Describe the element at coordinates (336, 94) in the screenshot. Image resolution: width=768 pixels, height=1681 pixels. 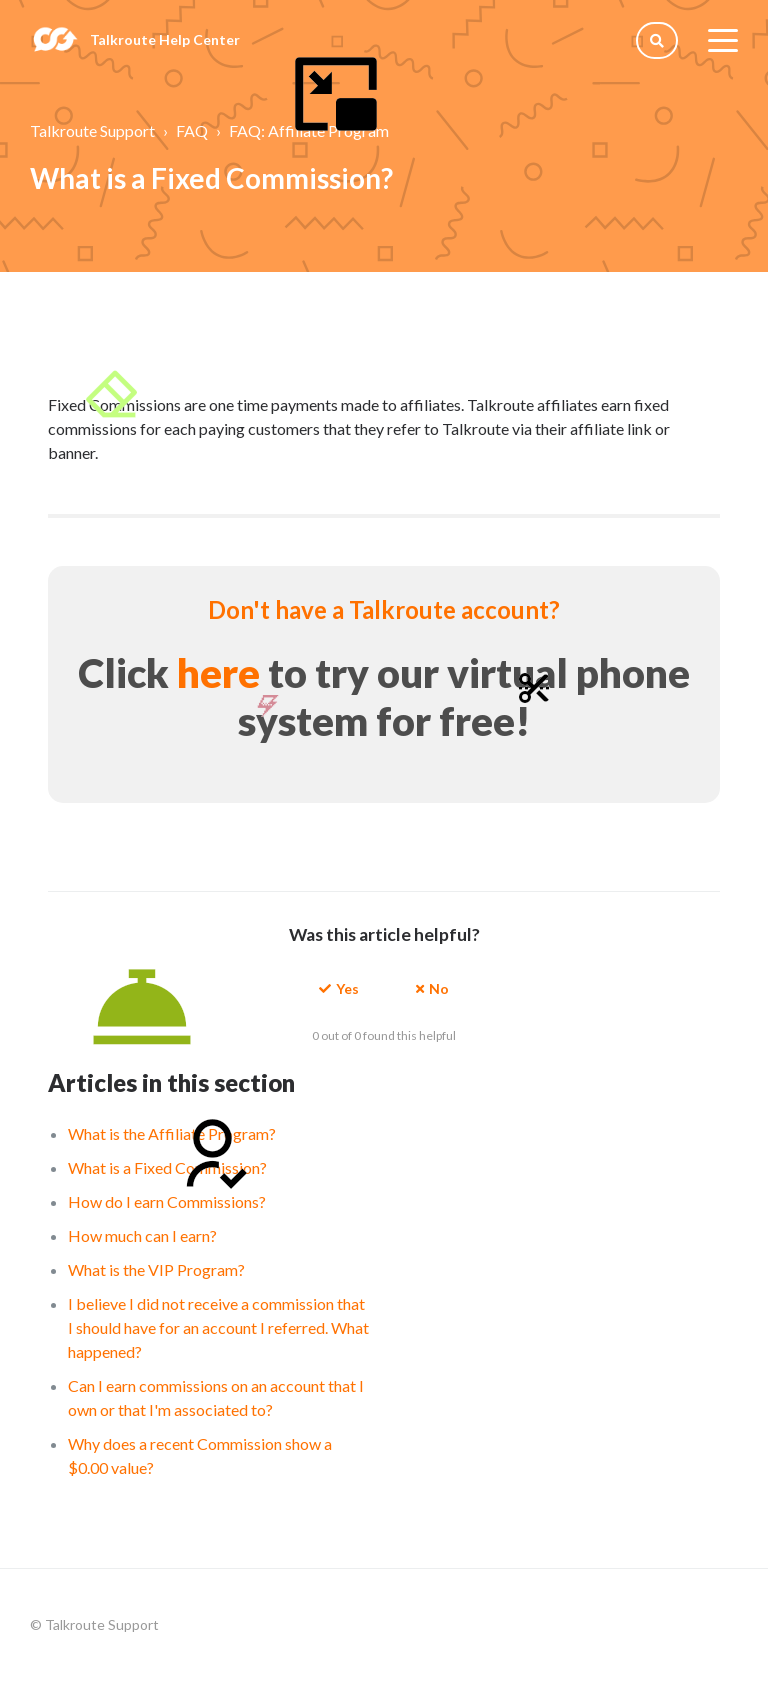
I see `enable picture-in-picture mode` at that location.